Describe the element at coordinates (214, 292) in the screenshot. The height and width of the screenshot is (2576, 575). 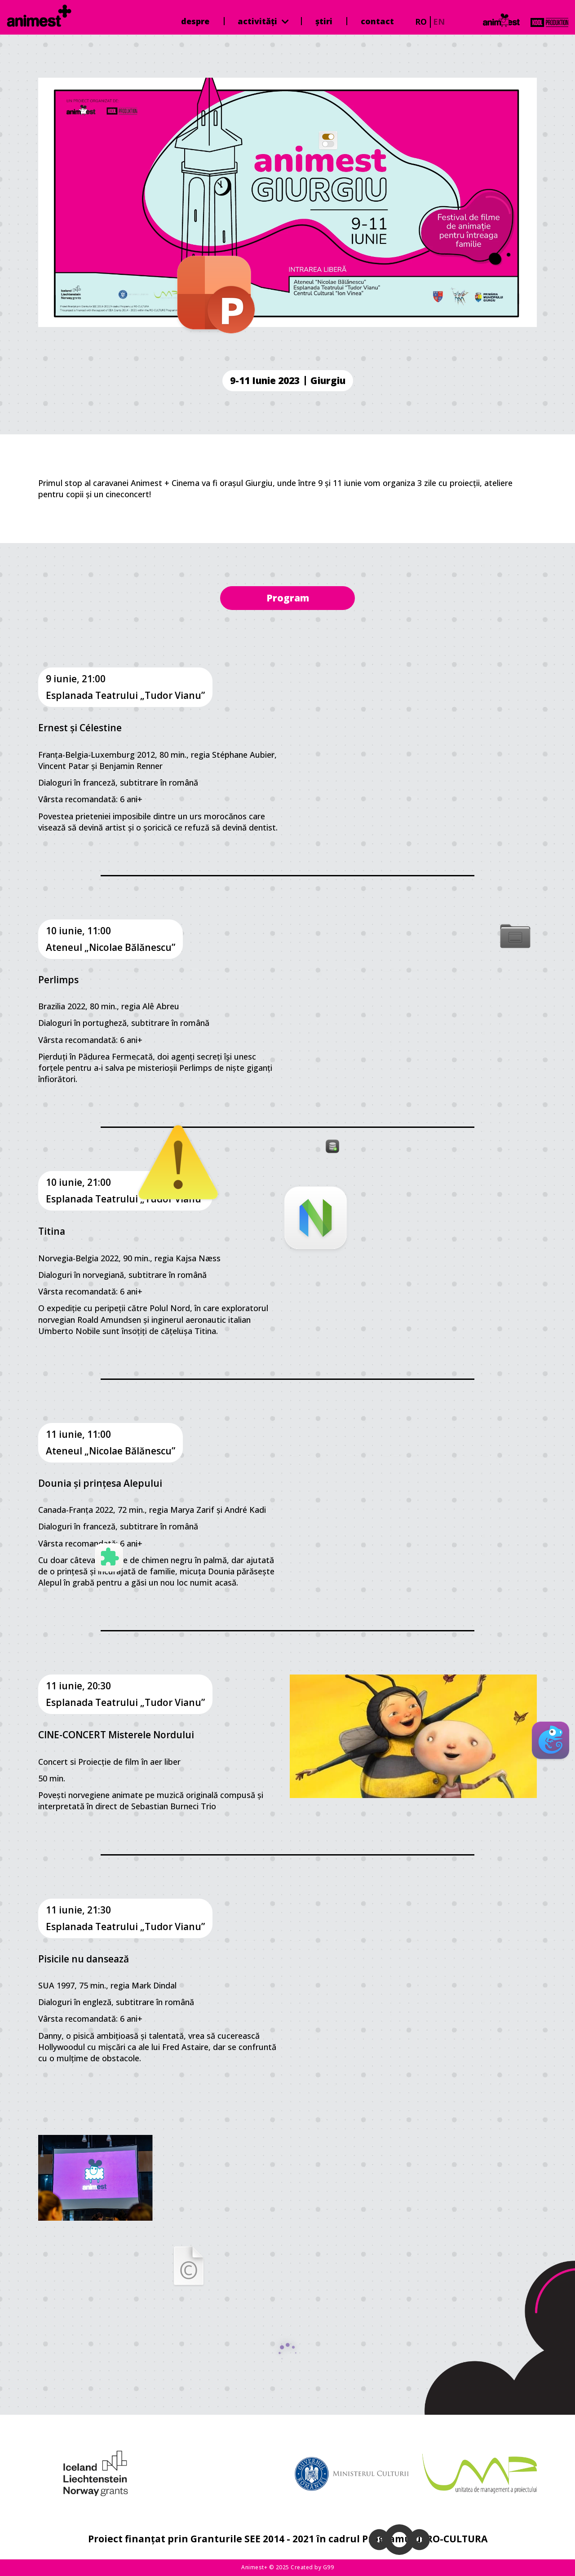
I see `open Microsoft PowerPoint` at that location.